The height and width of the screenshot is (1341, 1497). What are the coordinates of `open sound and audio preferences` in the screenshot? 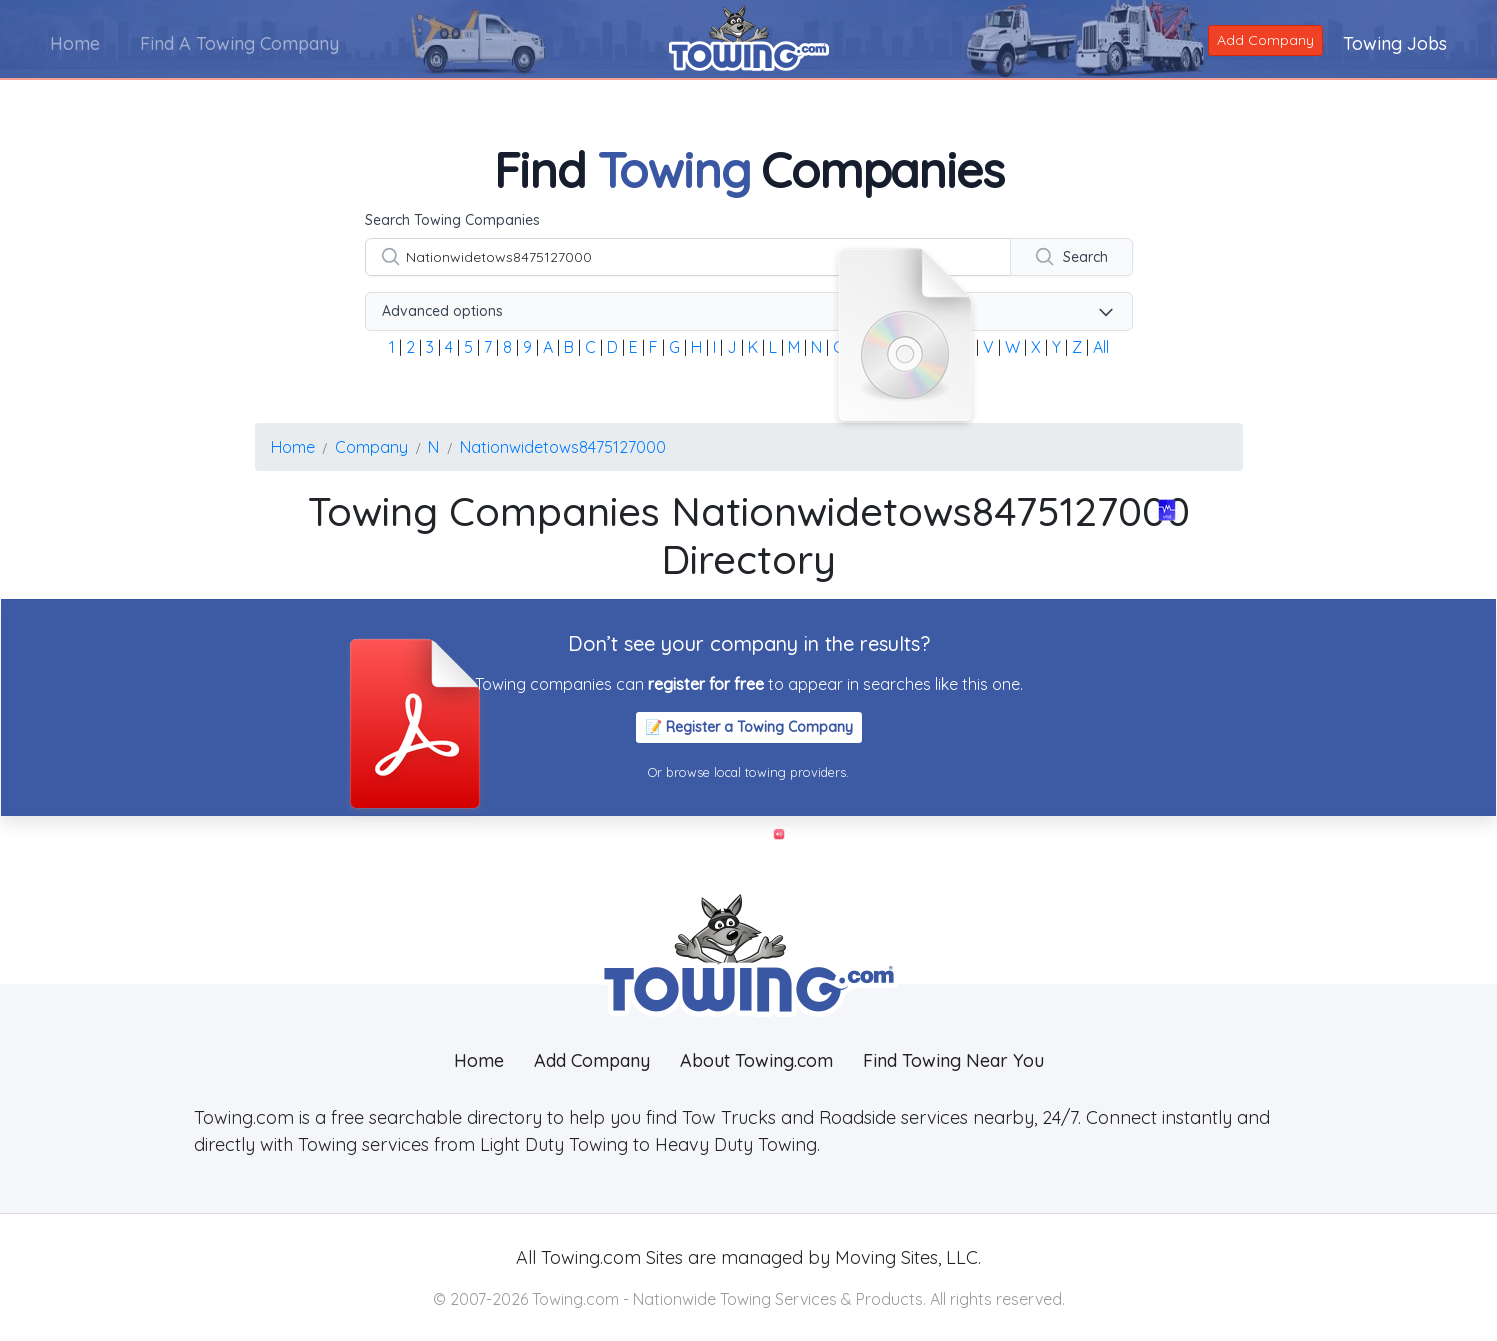 It's located at (708, 739).